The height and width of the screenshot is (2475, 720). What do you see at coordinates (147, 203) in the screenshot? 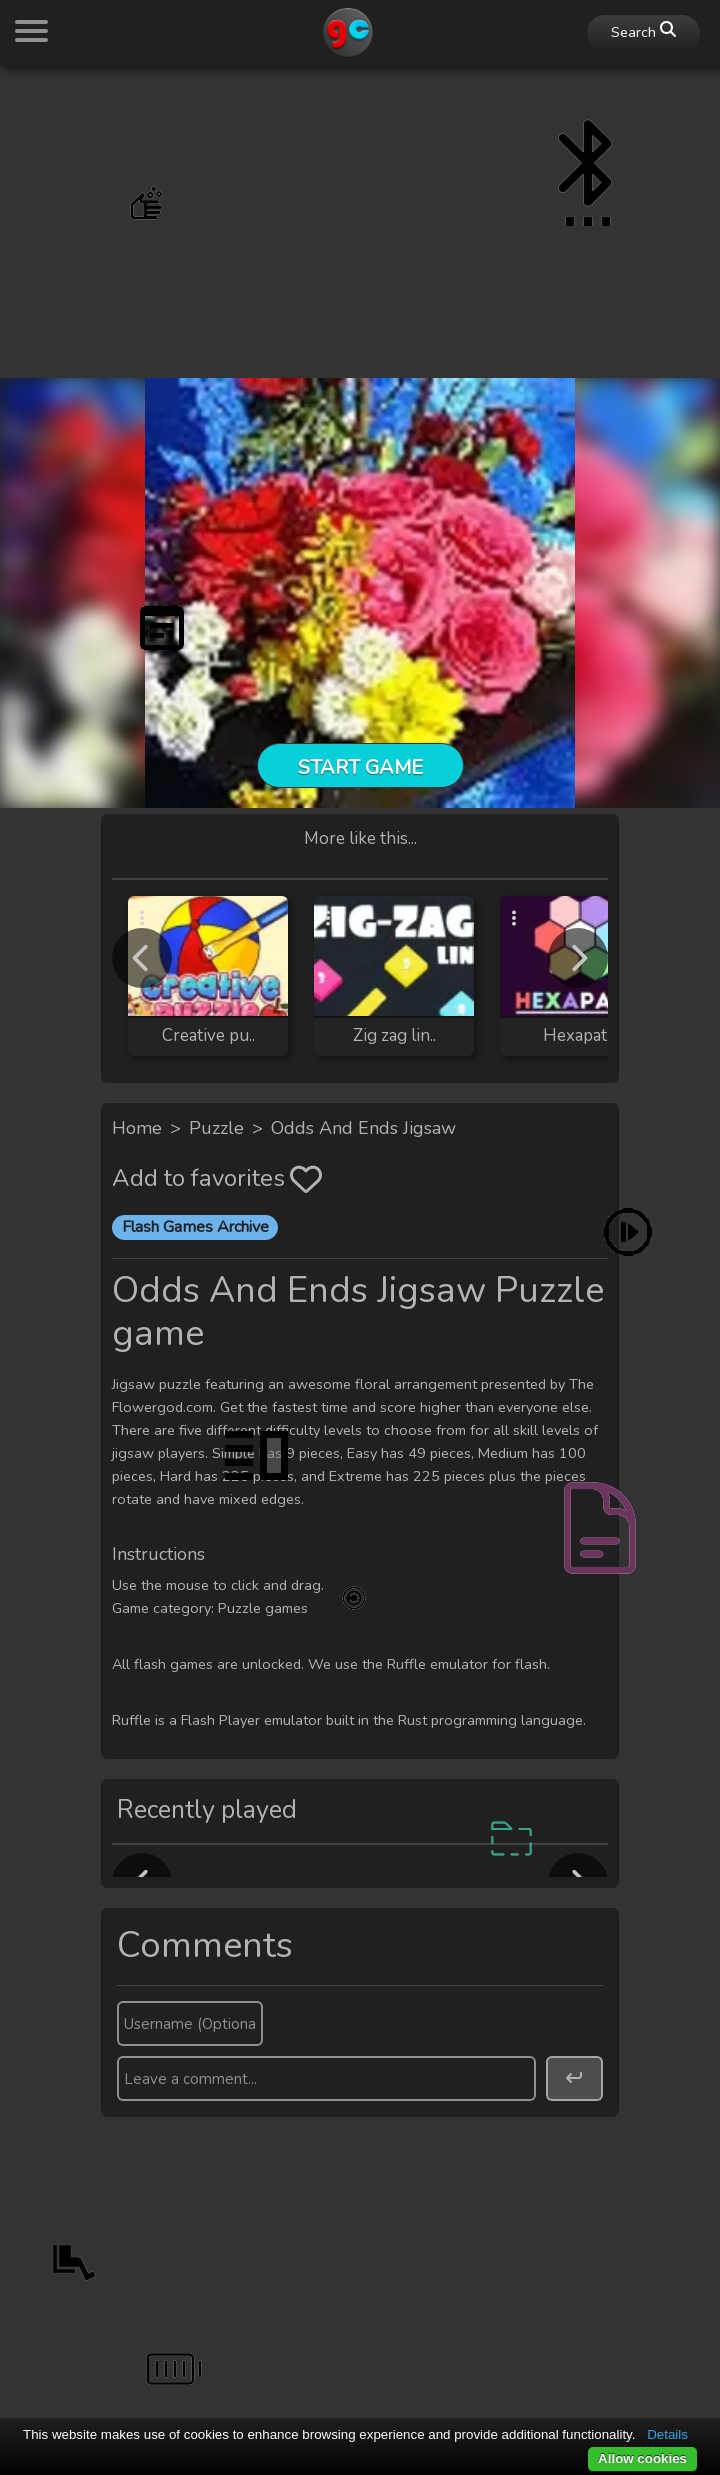
I see `wash hands or hygiene reminder` at bounding box center [147, 203].